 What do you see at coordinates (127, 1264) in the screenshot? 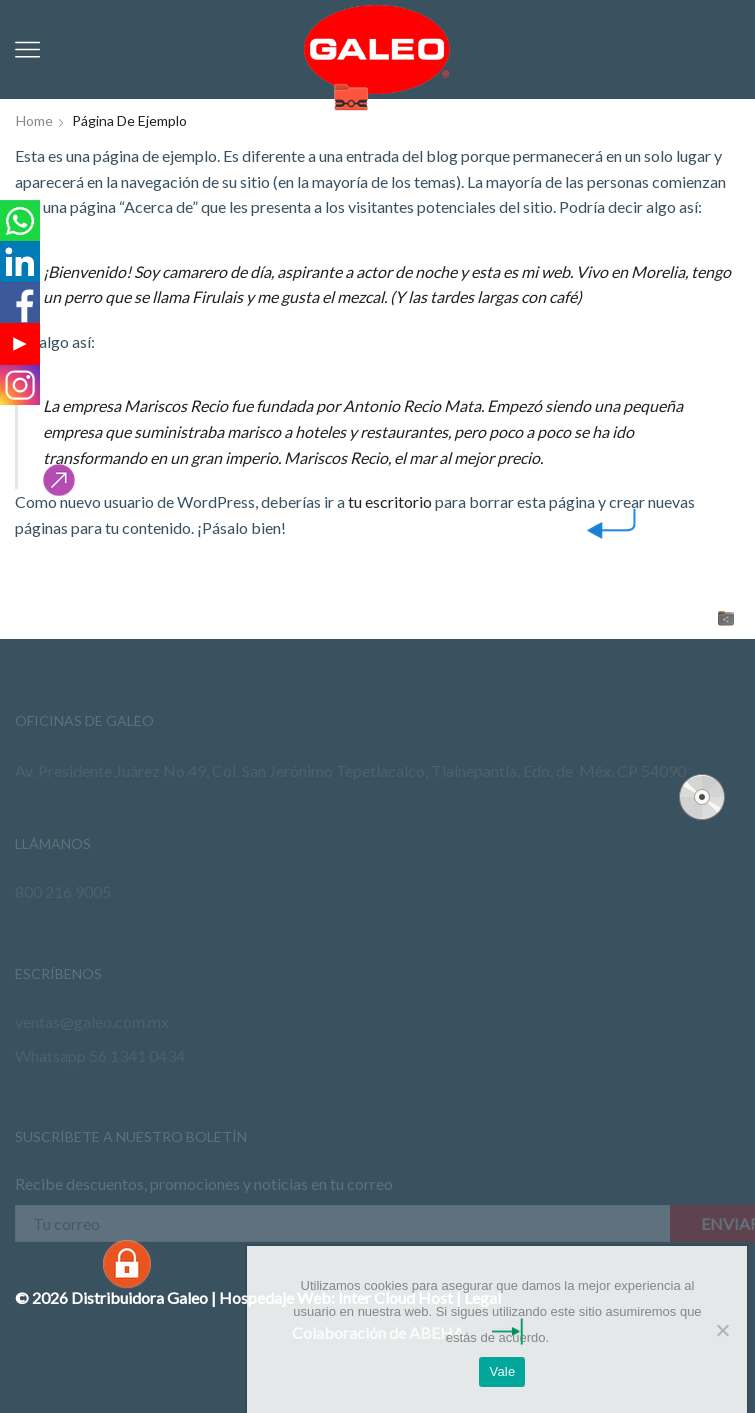
I see `indicates a file or folder is read-only` at bounding box center [127, 1264].